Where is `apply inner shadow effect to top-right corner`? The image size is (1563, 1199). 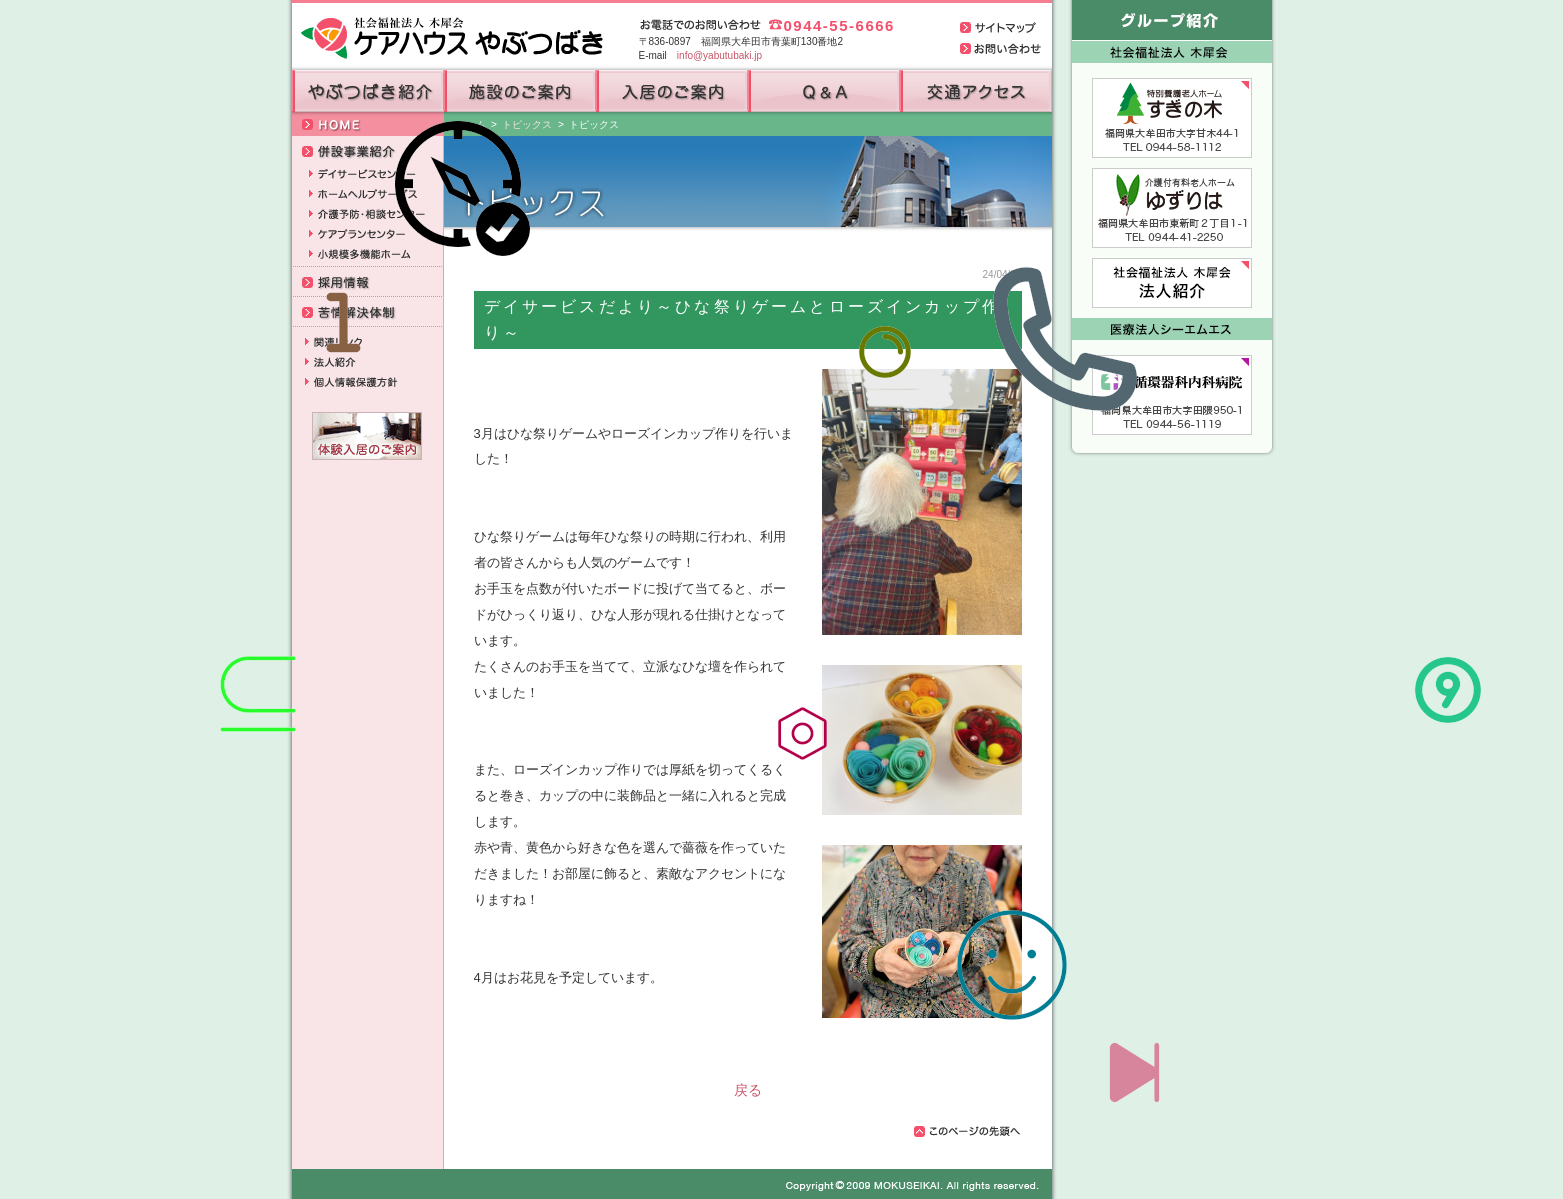 apply inner shadow effect to top-right corner is located at coordinates (885, 352).